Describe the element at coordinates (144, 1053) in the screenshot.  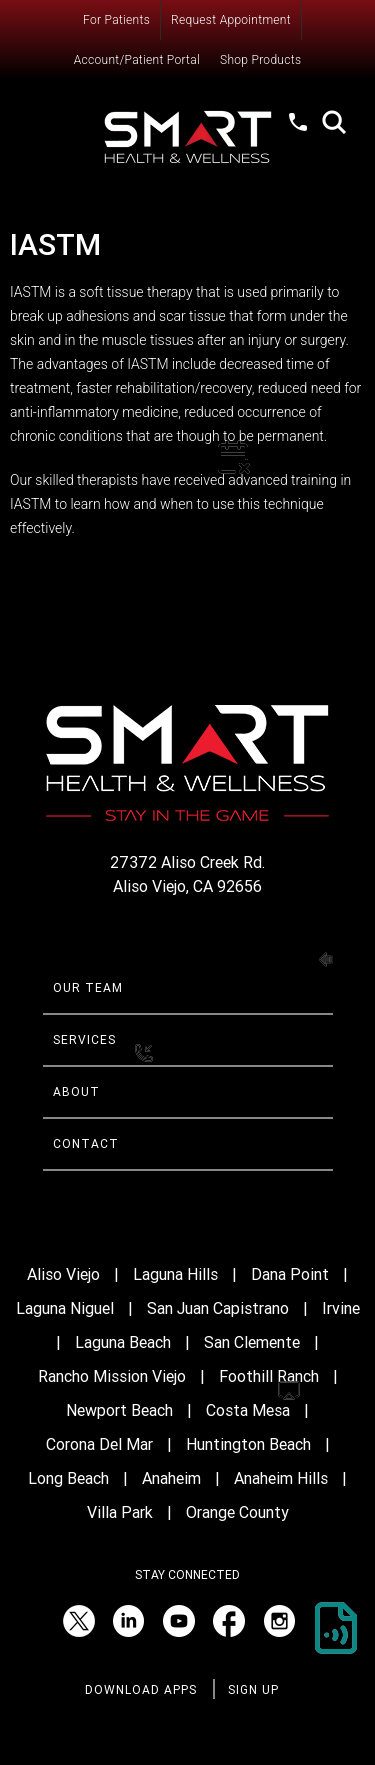
I see `incoming call notification` at that location.